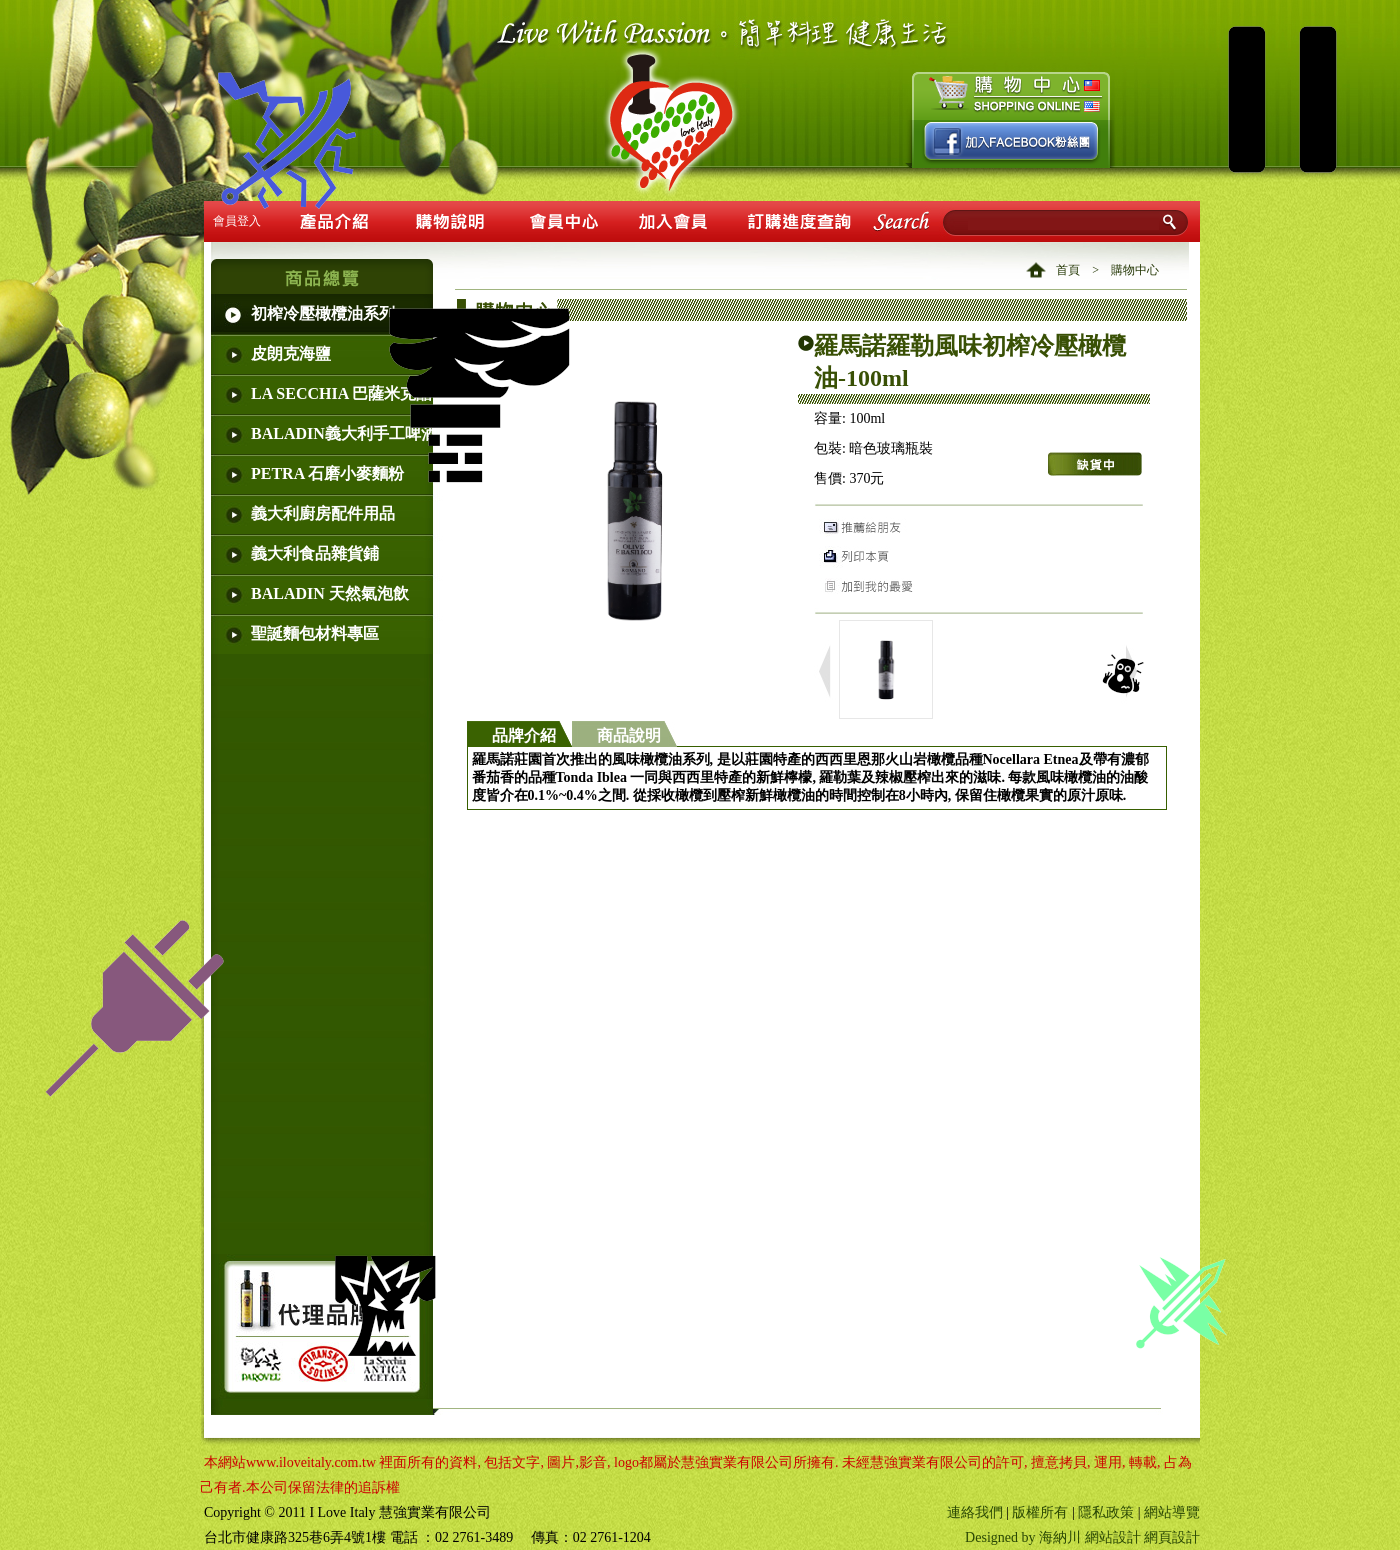  I want to click on indicates damage taken or combat injury, so click(1180, 1304).